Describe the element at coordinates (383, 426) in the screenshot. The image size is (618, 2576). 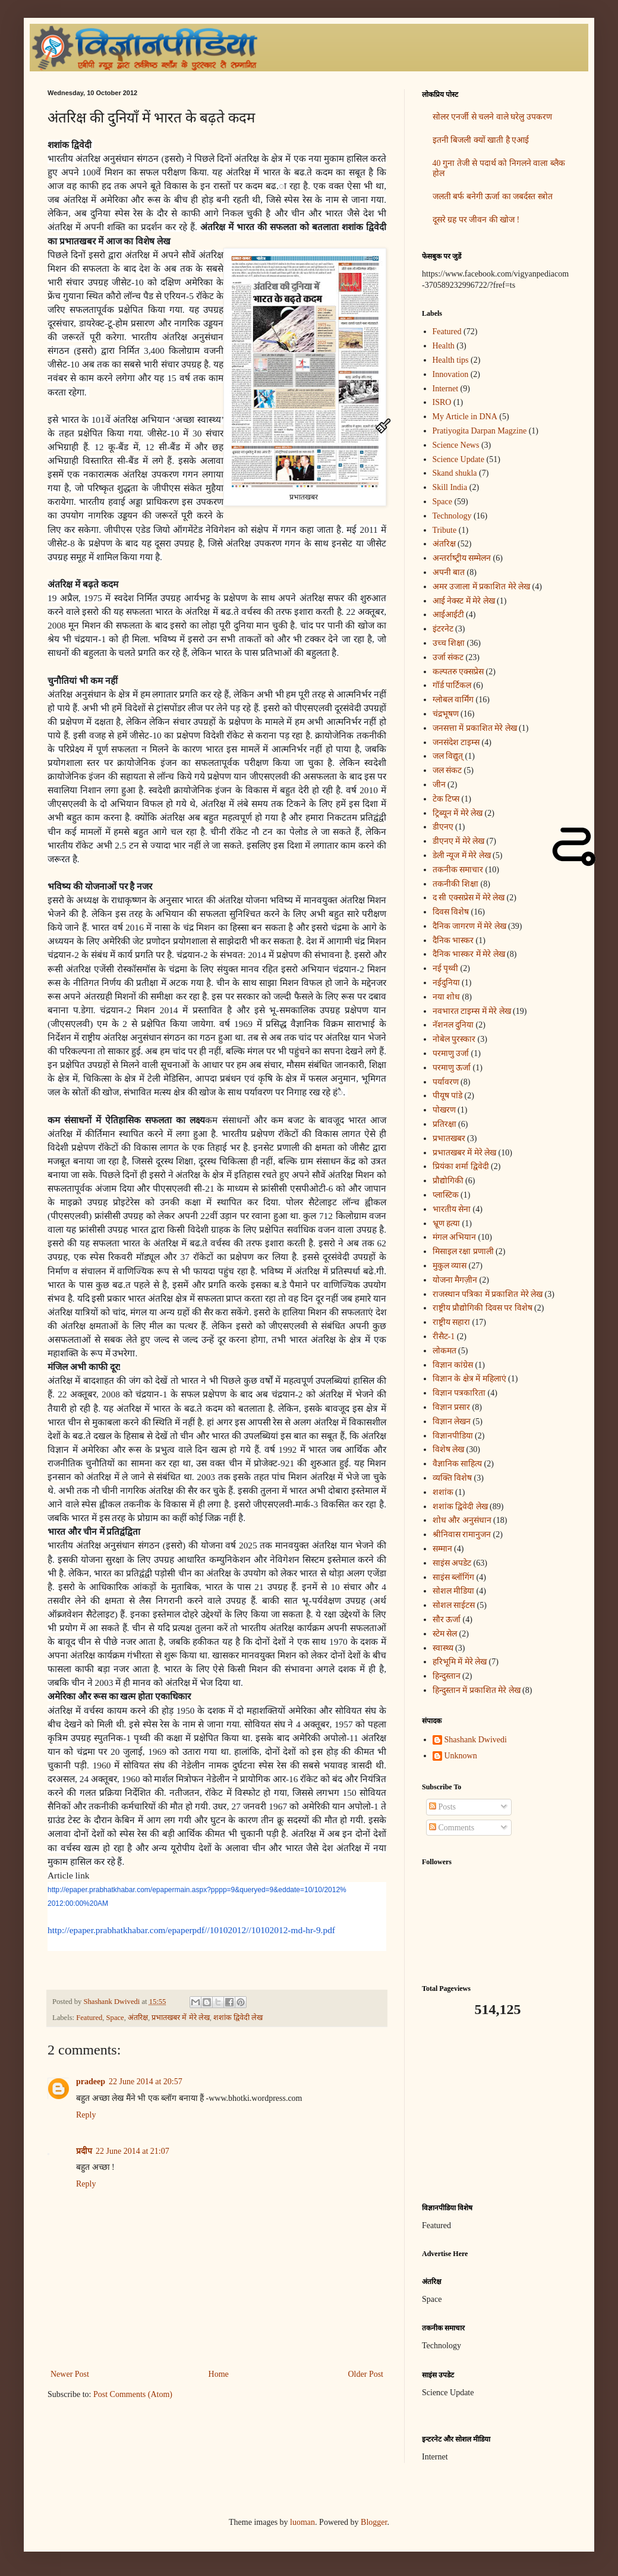
I see `access painting or drawing tools` at that location.